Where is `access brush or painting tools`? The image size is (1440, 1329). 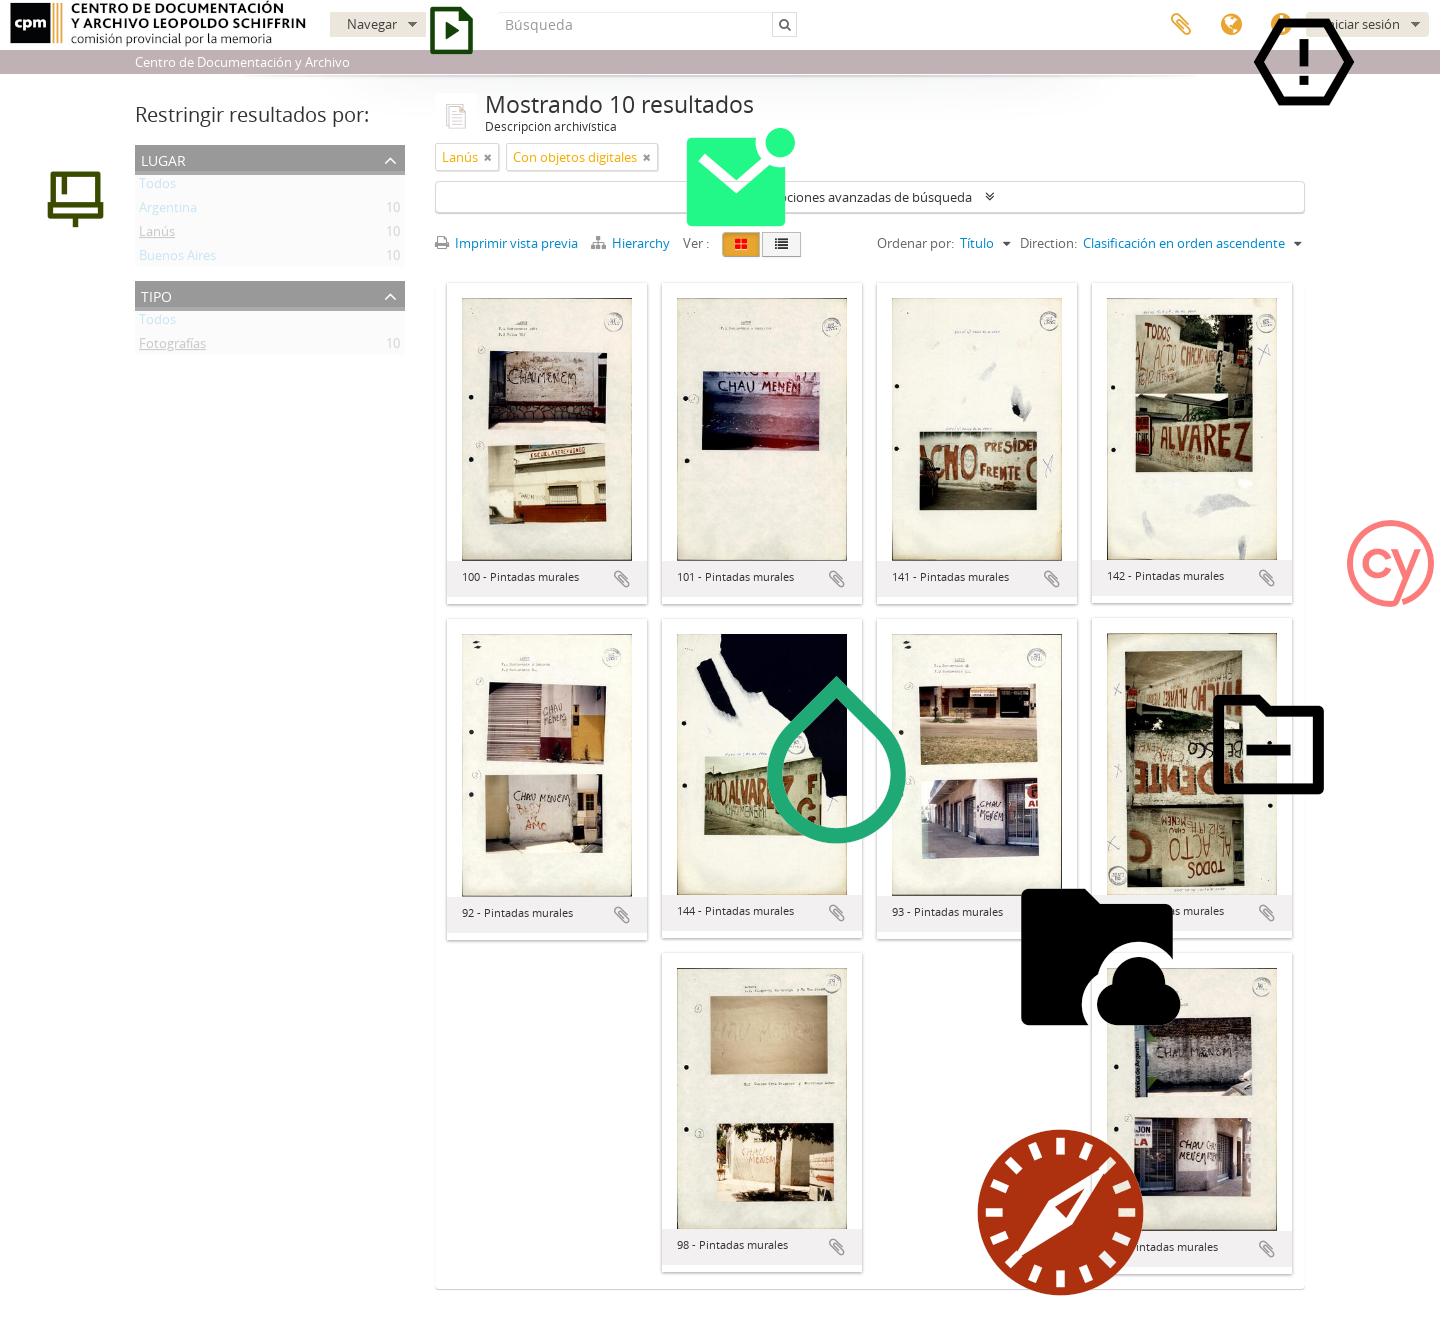
access brush or painting tools is located at coordinates (75, 196).